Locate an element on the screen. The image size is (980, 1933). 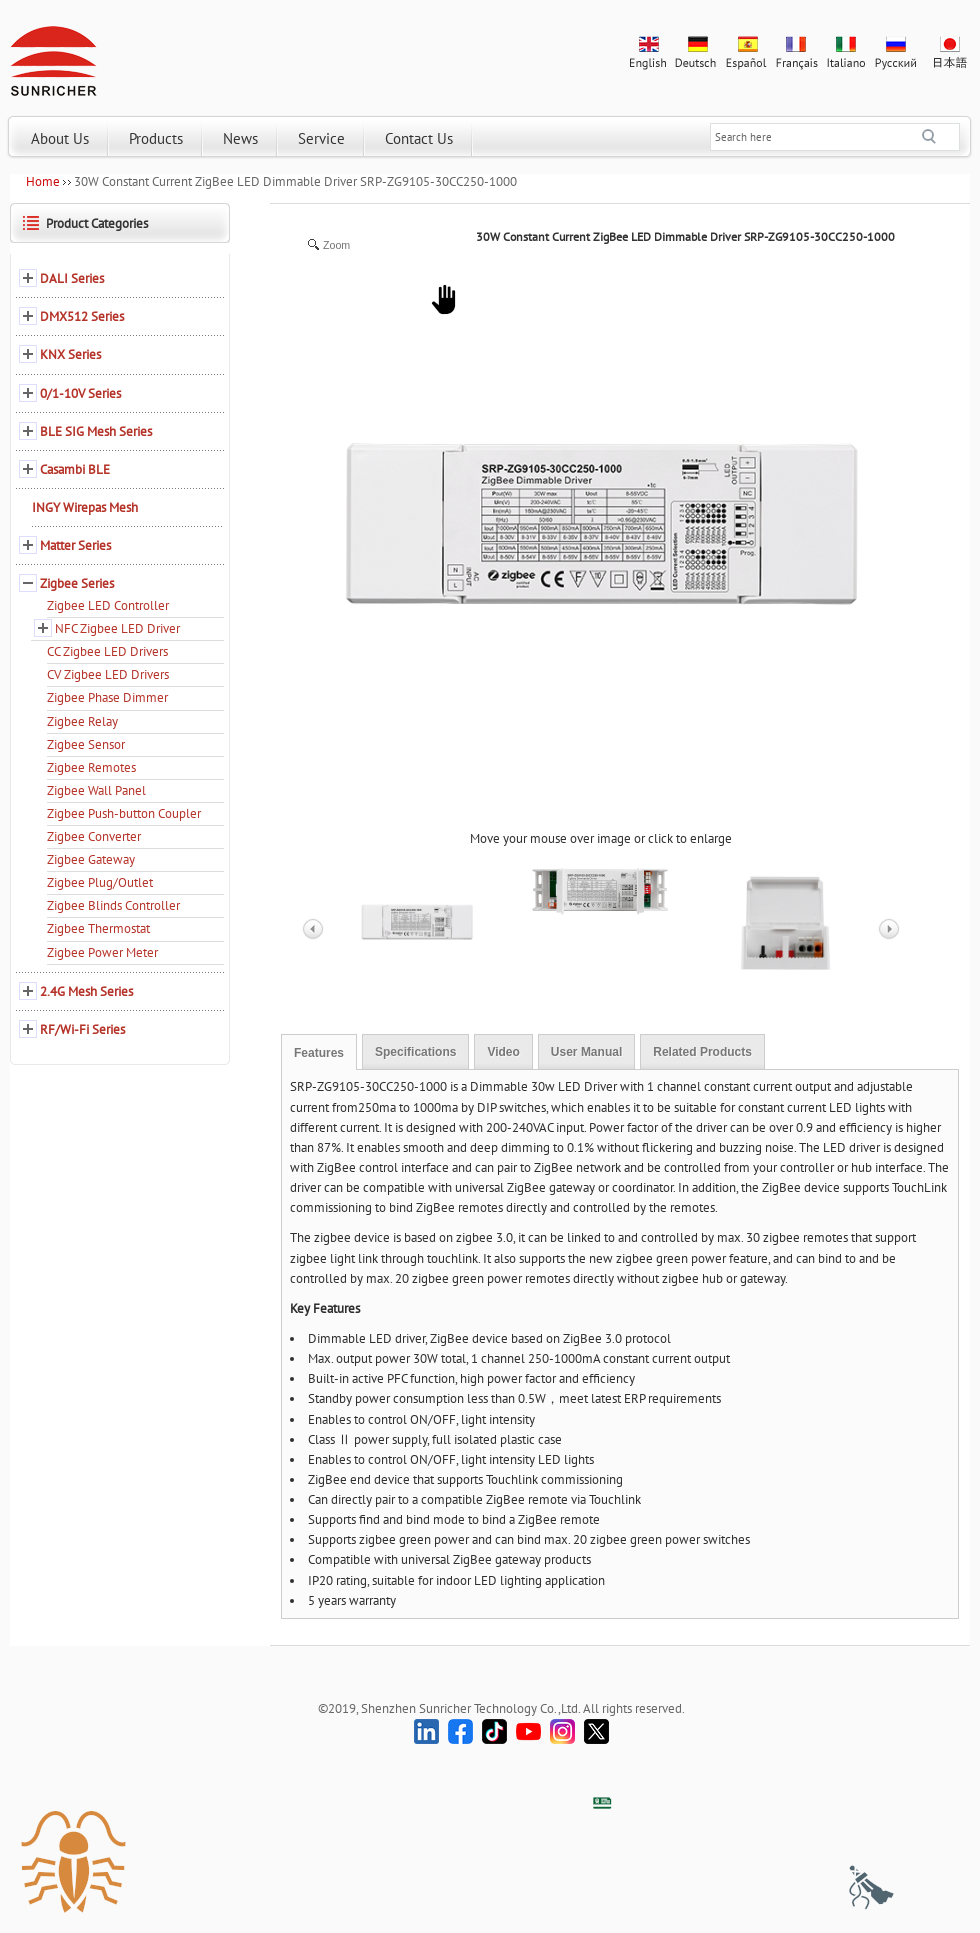
indicates a broken or degraded weapon in inventory is located at coordinates (871, 1887).